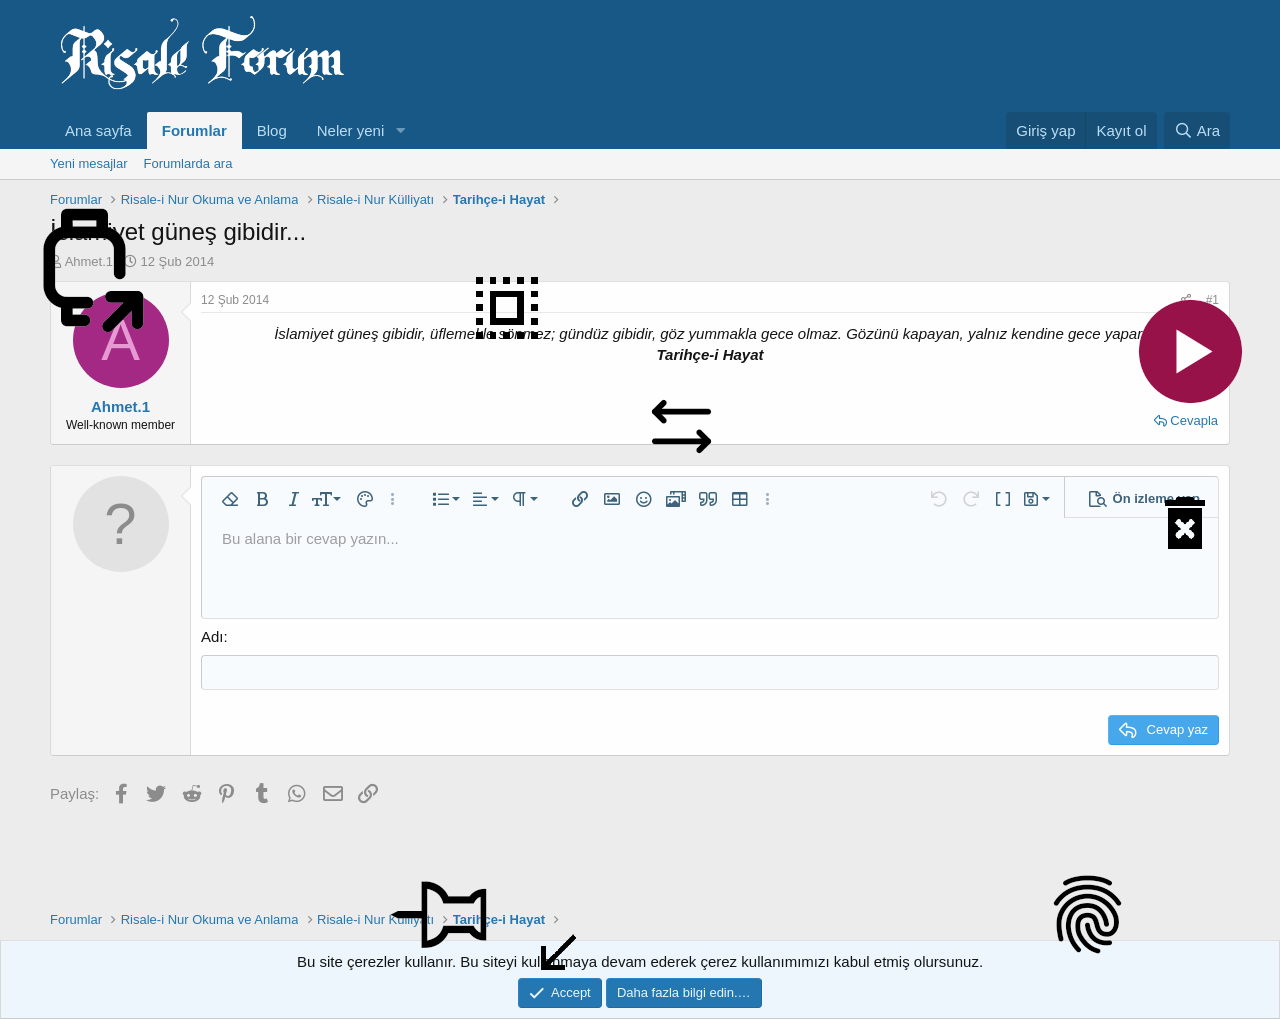 The image size is (1280, 1019). Describe the element at coordinates (1087, 914) in the screenshot. I see `authenticate with fingerprint` at that location.